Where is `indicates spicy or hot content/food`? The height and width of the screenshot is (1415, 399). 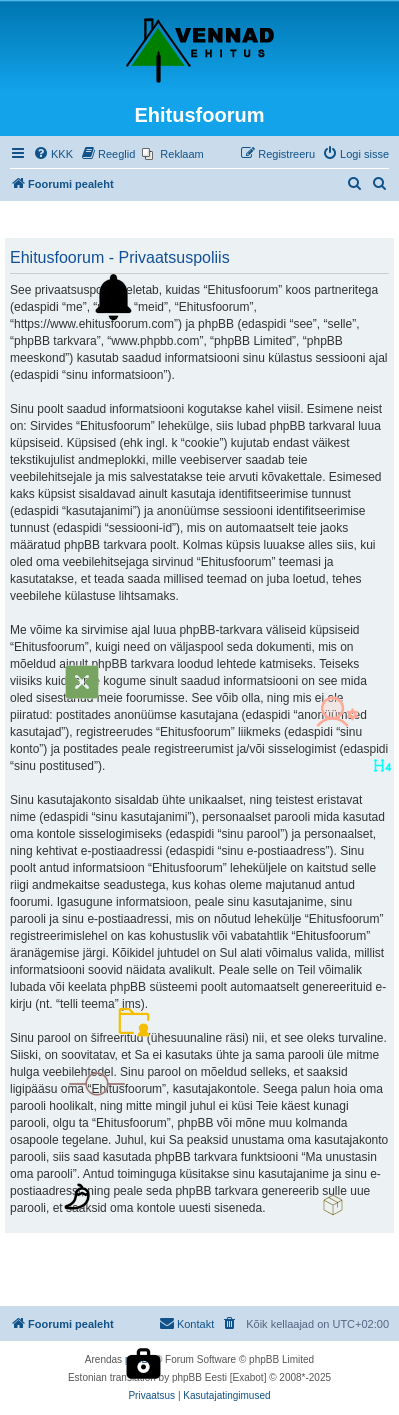 indicates spicy or hot content/food is located at coordinates (78, 1197).